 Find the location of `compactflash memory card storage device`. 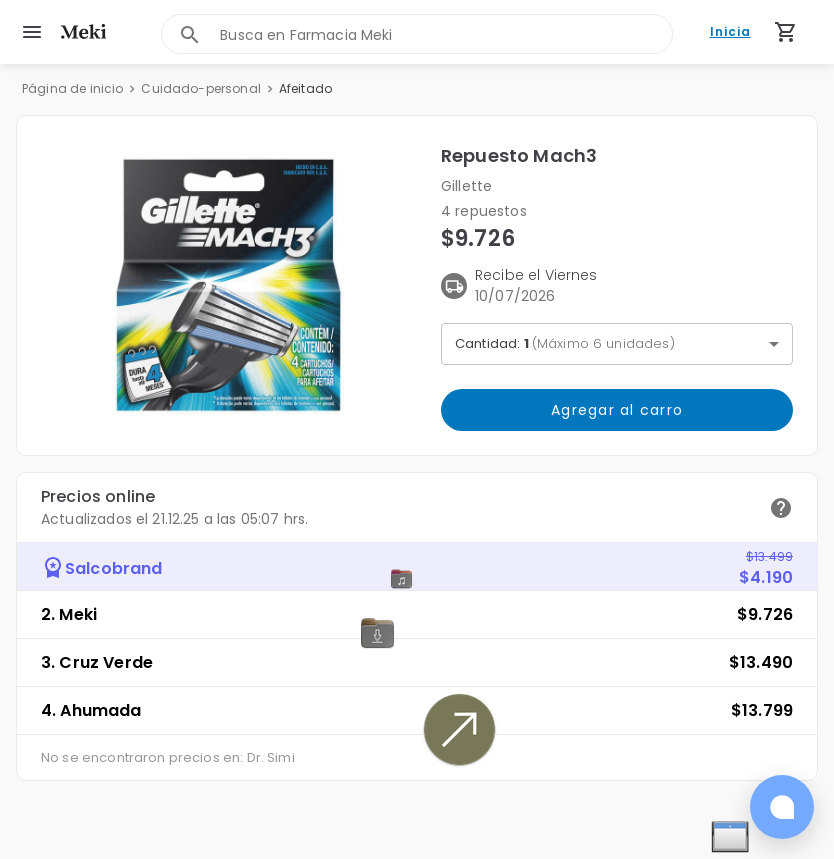

compactflash memory card storage device is located at coordinates (730, 836).